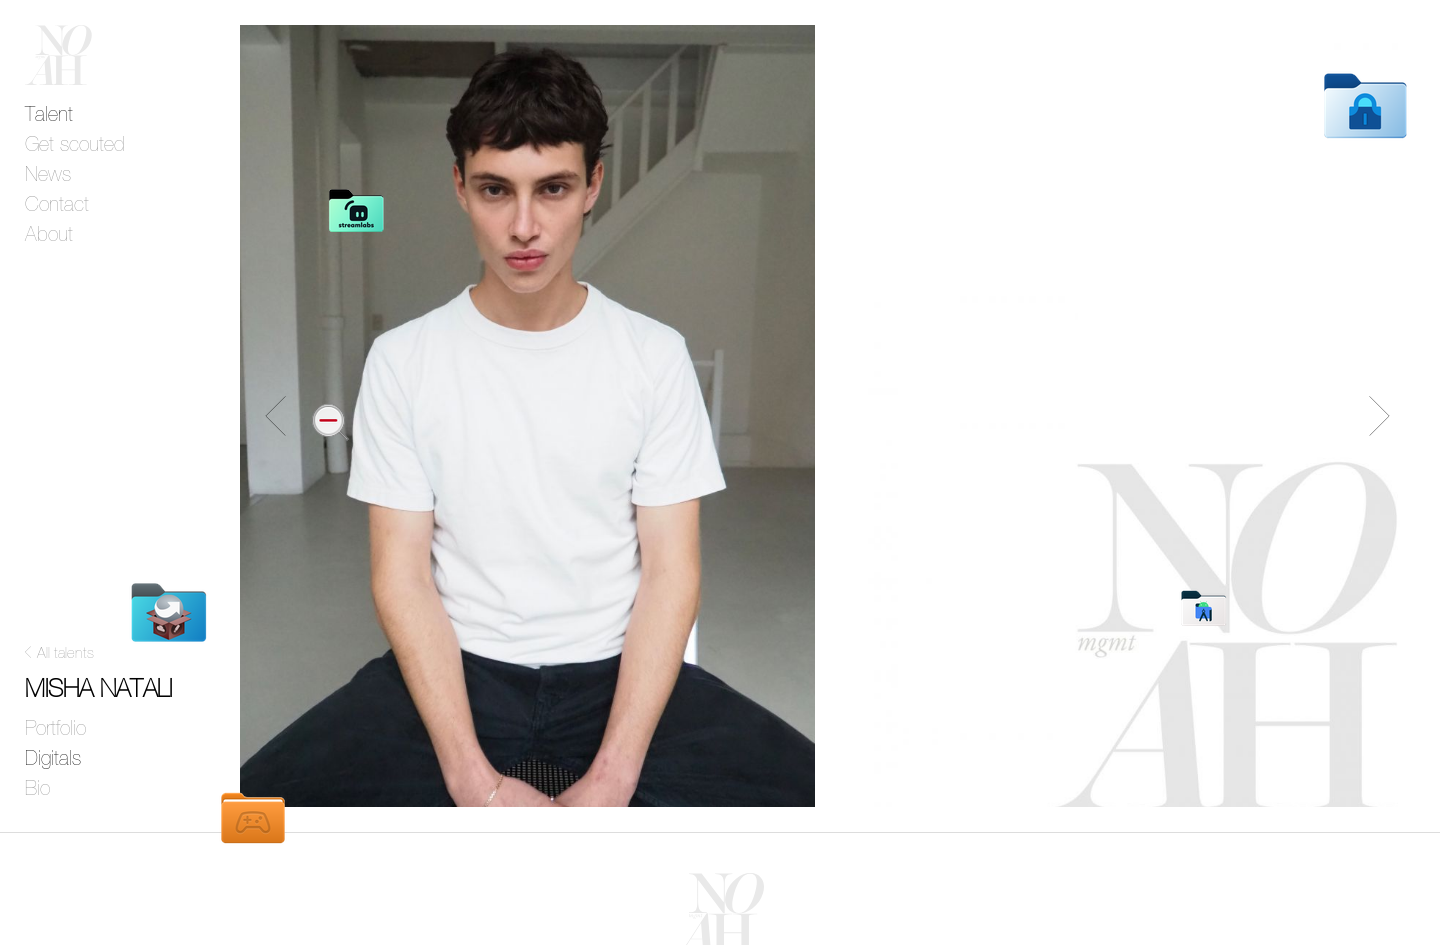 The height and width of the screenshot is (945, 1440). I want to click on zoom out of the current view, so click(330, 422).